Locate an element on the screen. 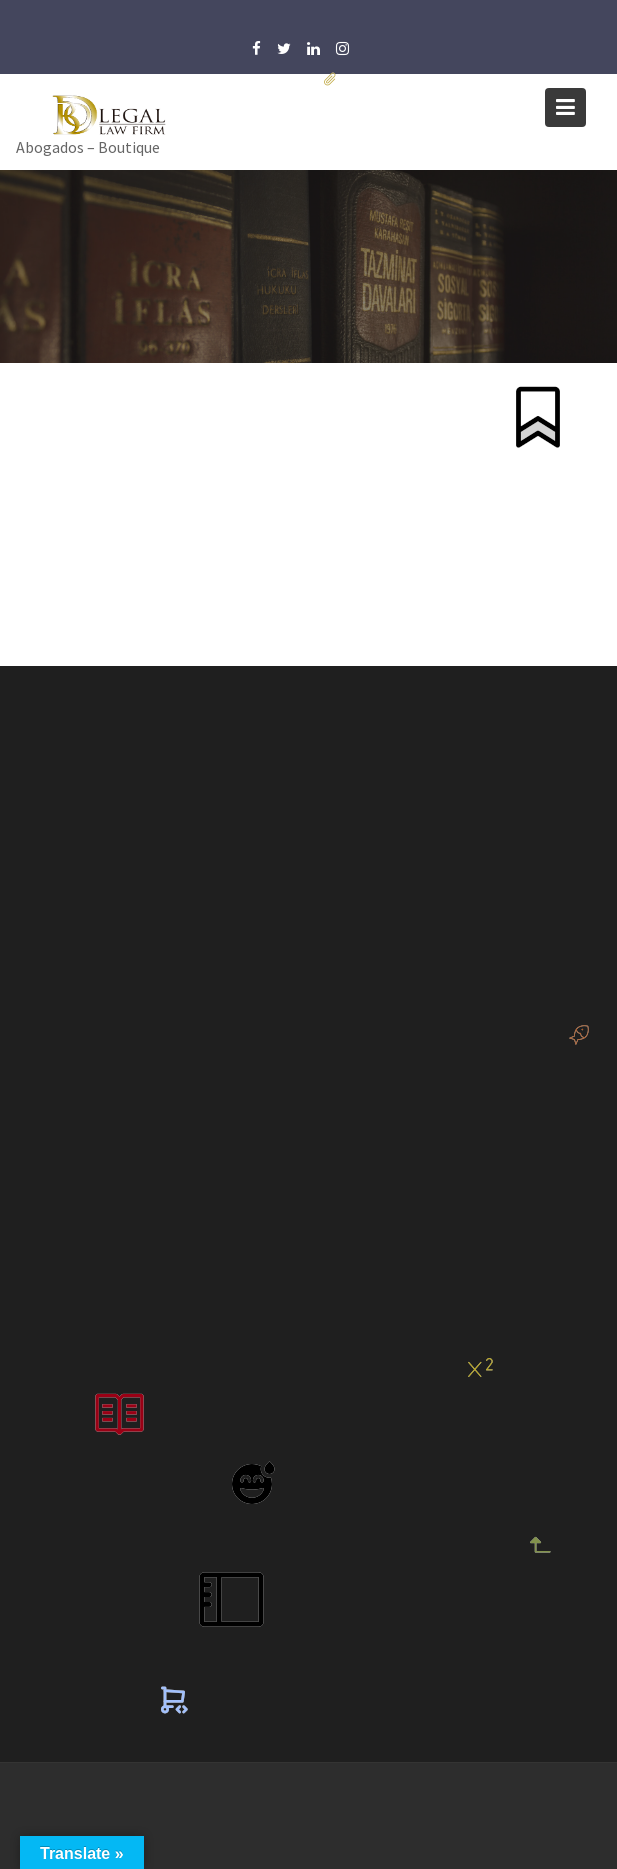 The image size is (617, 1869). access cart API or developer settings is located at coordinates (173, 1700).